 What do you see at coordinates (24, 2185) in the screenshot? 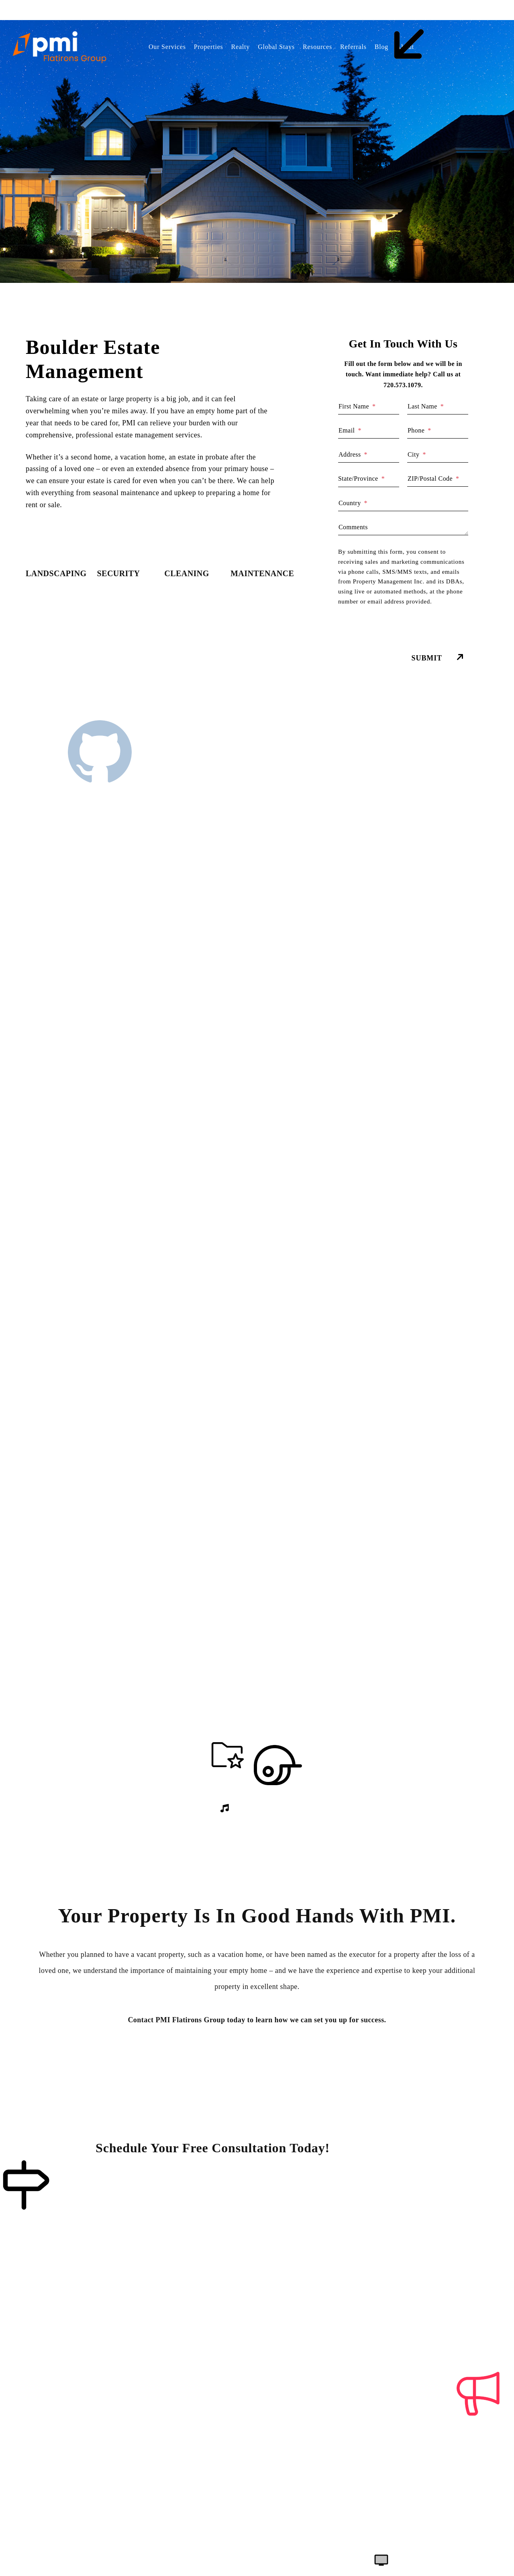
I see `view project milestones` at bounding box center [24, 2185].